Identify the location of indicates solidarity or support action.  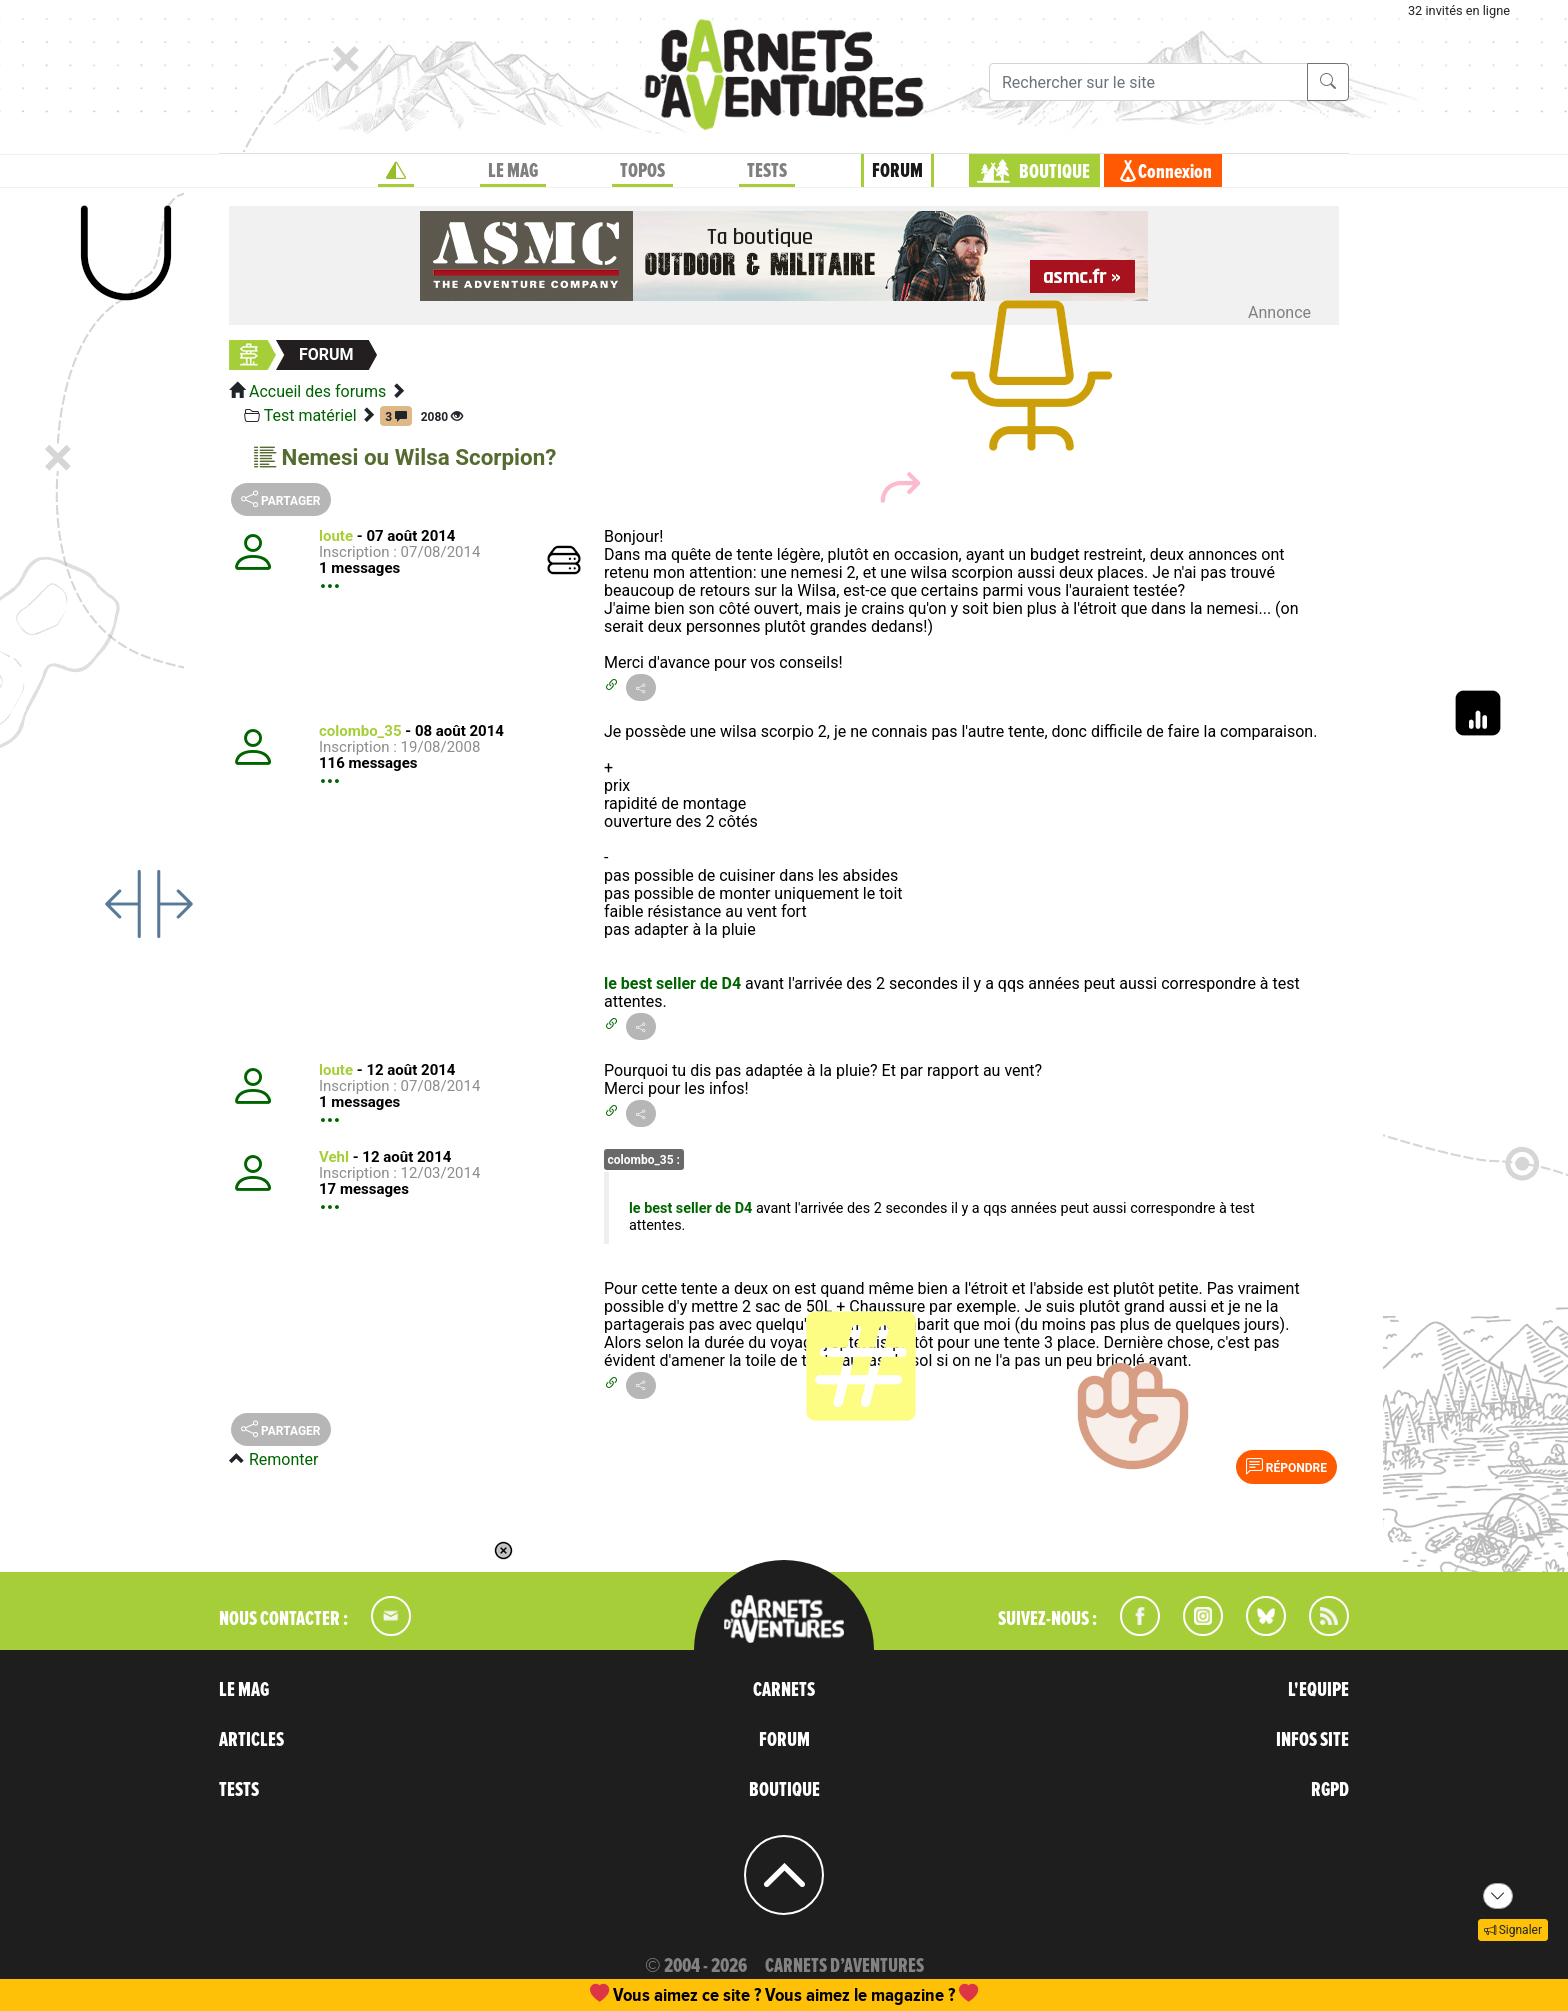
(1133, 1414).